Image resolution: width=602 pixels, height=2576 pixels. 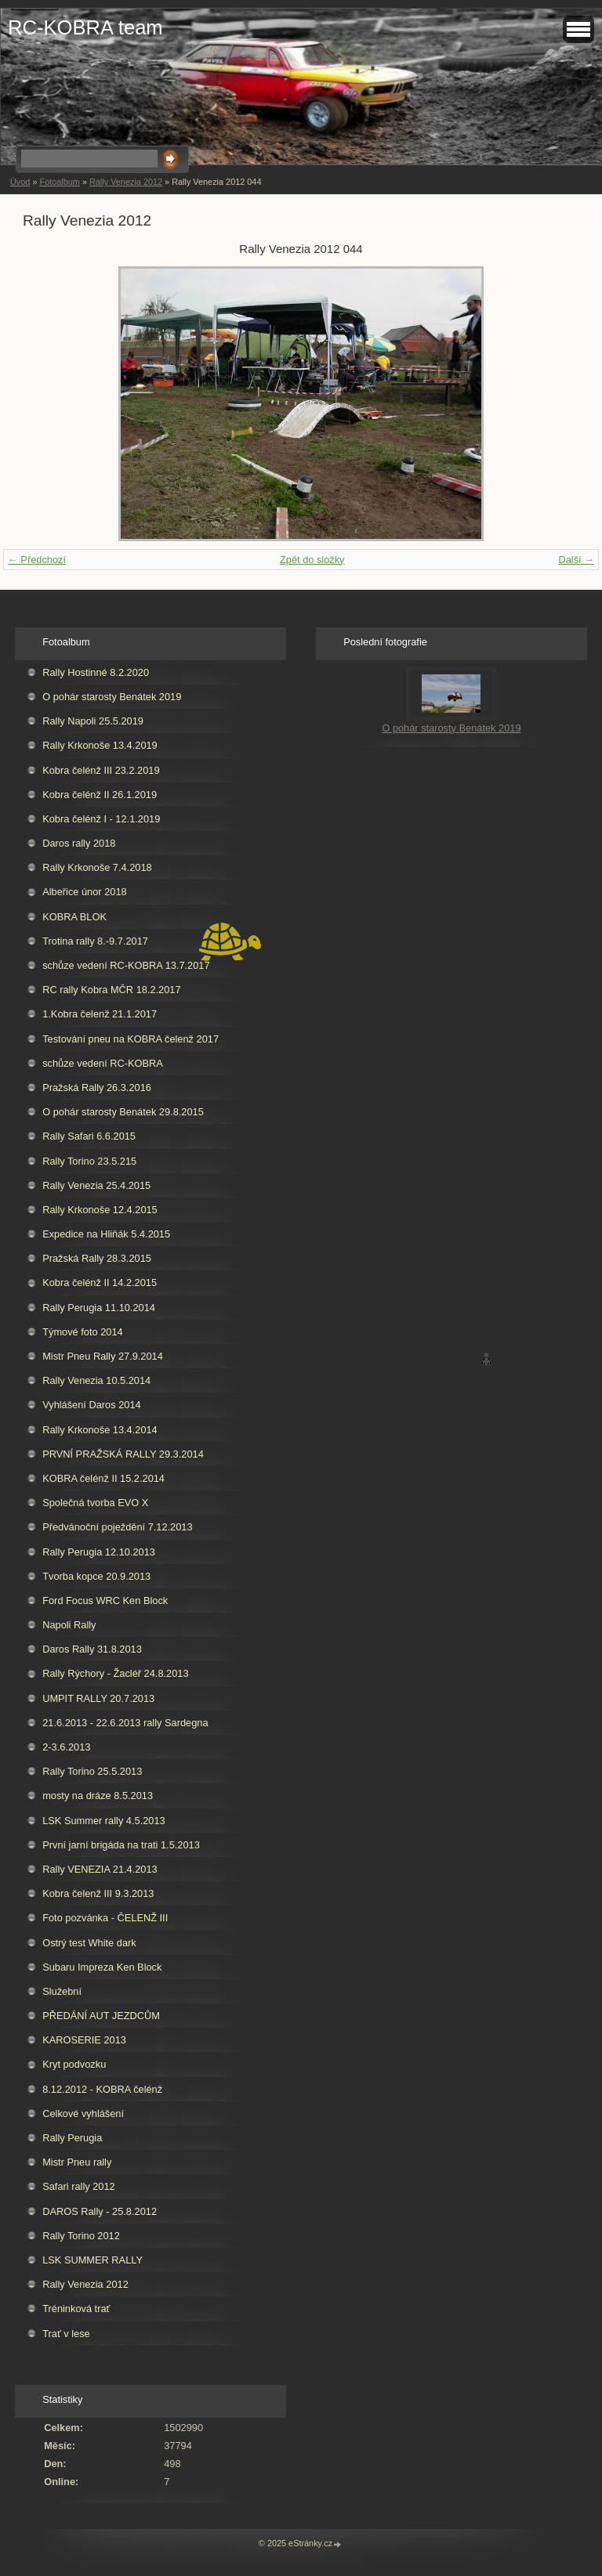 I want to click on indicates slow speed or processing mode, so click(x=230, y=941).